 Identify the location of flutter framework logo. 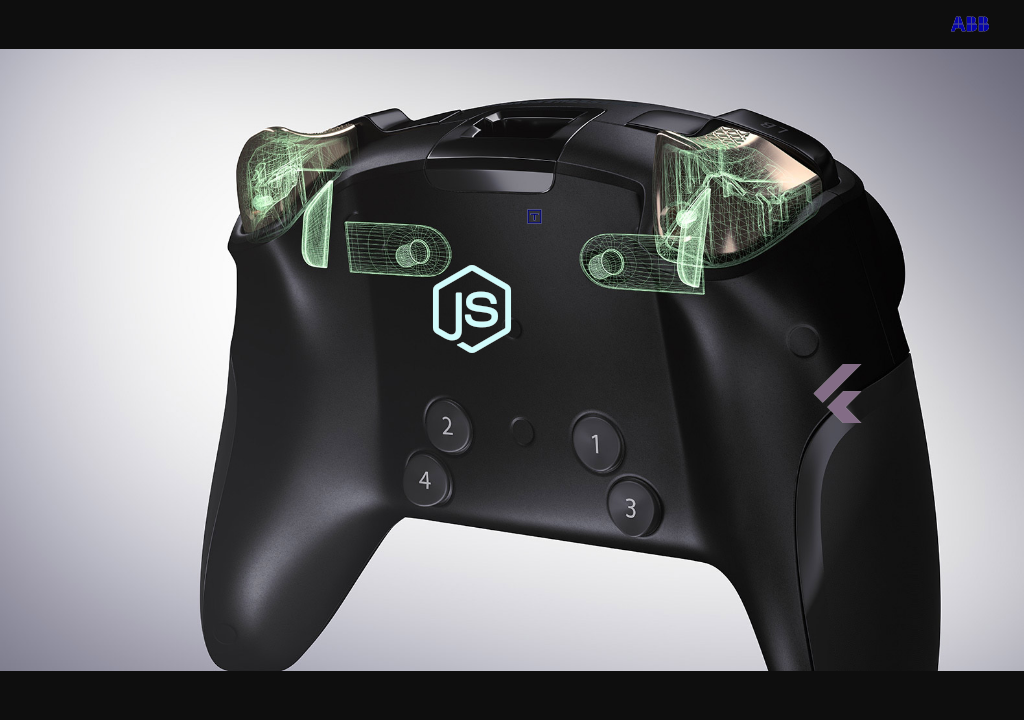
(837, 393).